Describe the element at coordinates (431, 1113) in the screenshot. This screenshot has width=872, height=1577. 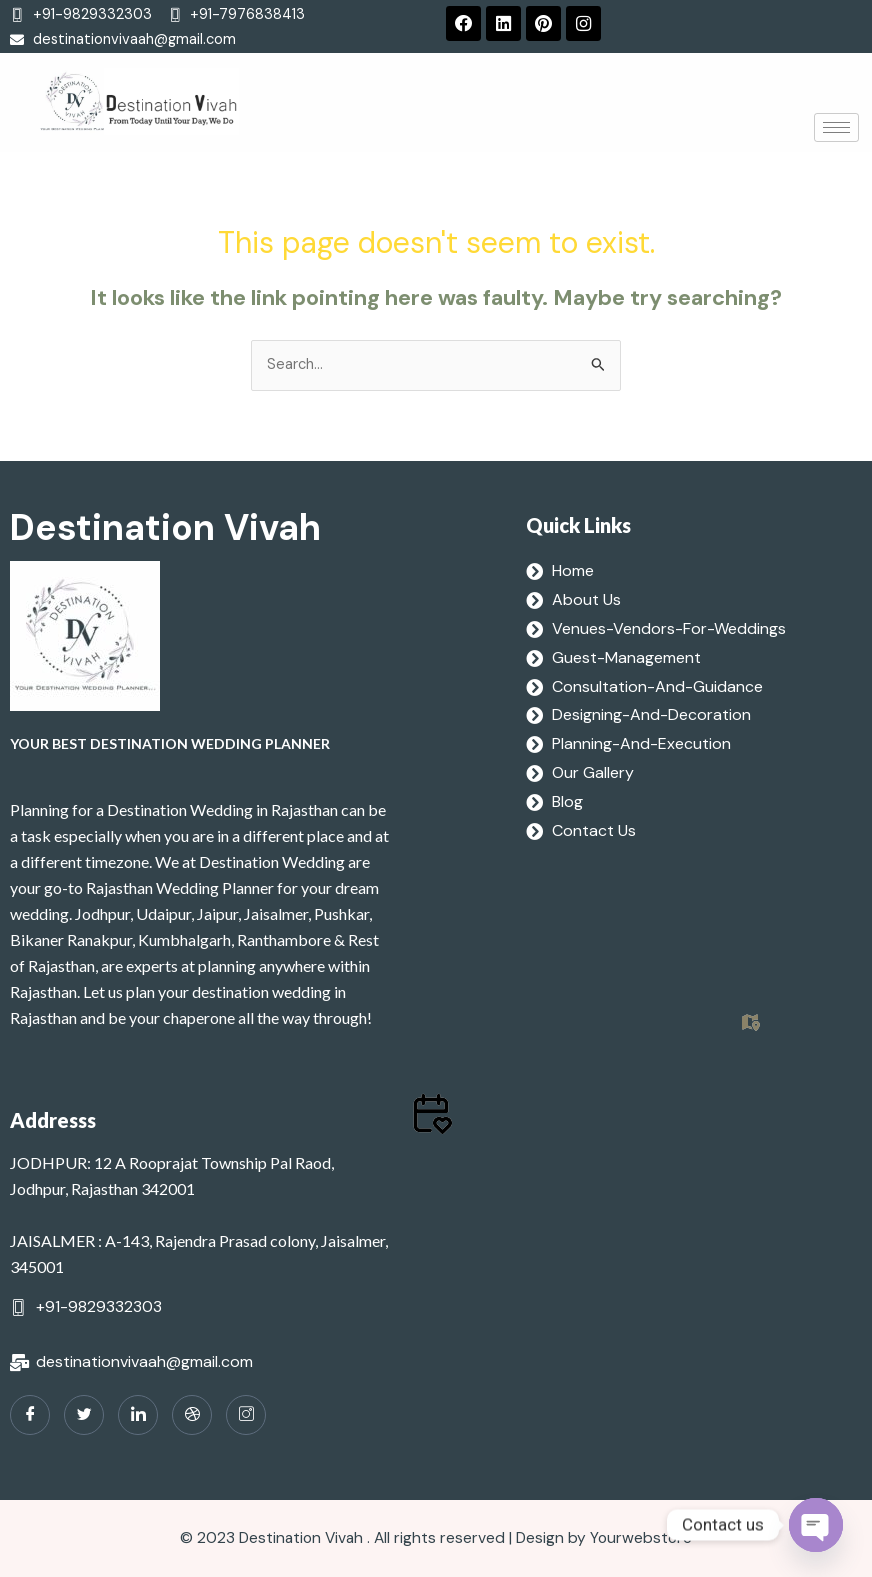
I see `view favorite or loved events` at that location.